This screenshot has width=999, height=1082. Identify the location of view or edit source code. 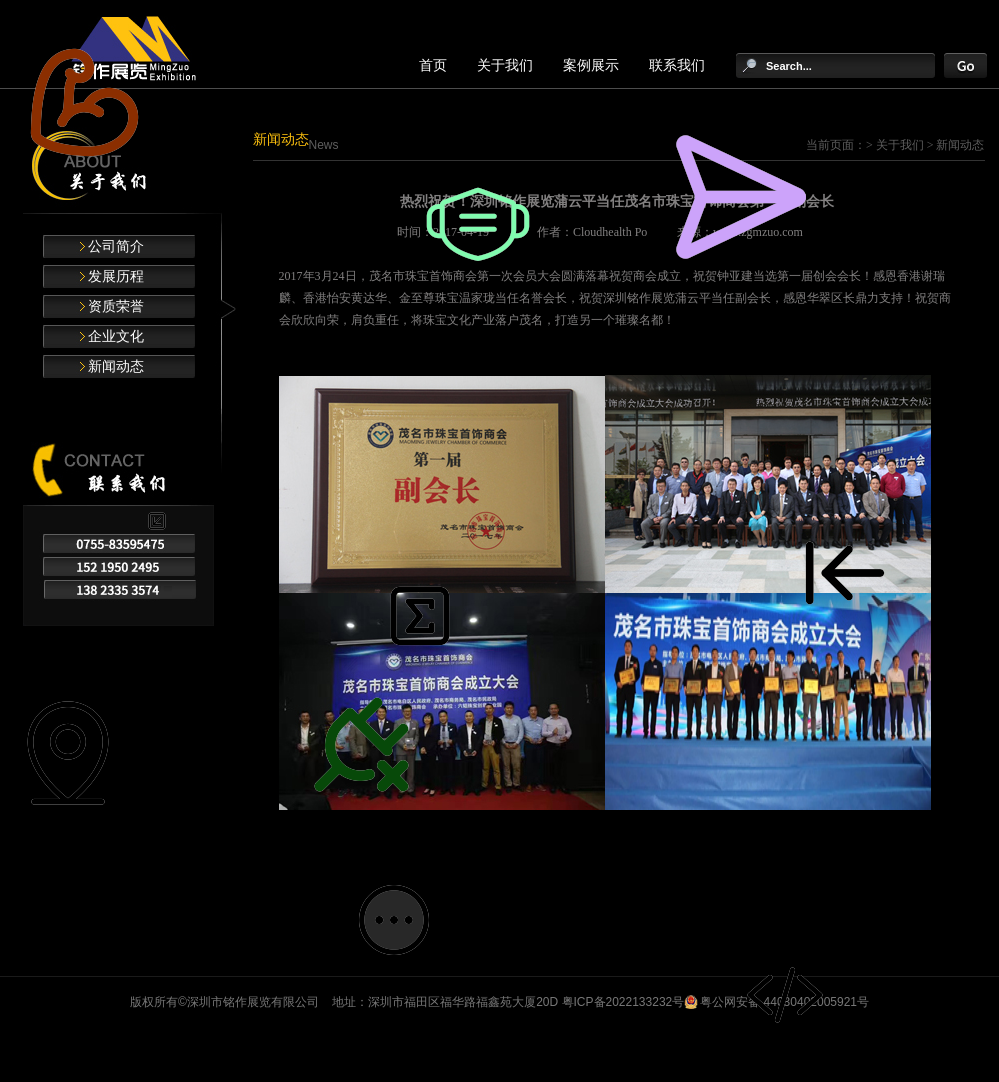
(785, 995).